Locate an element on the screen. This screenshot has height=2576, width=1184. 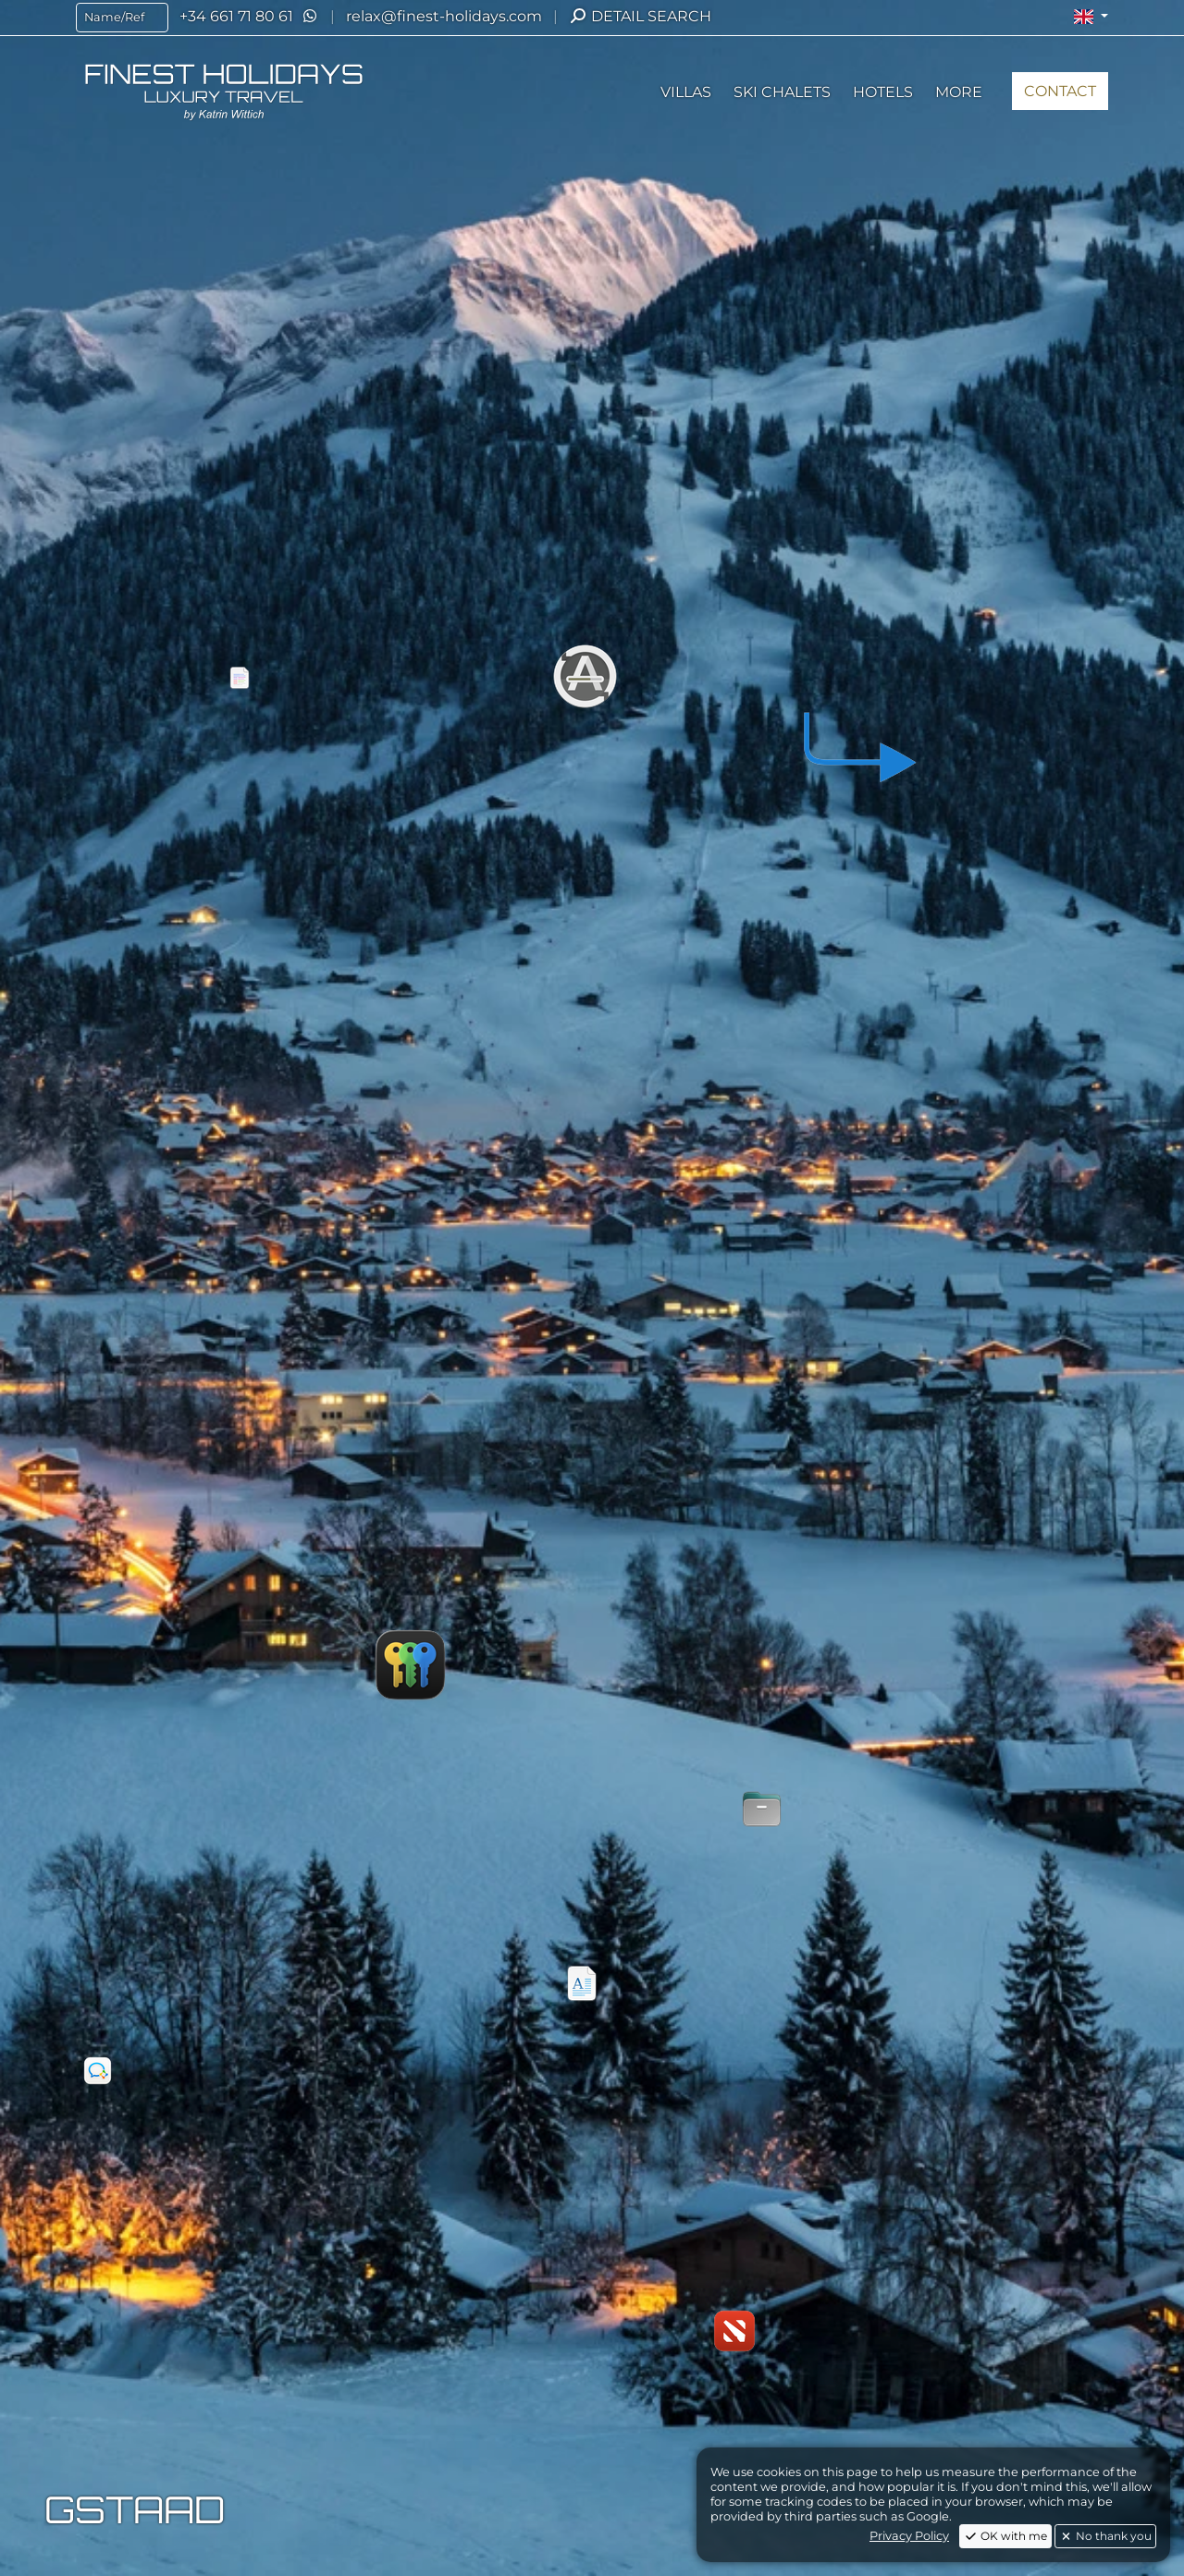
open the software update manager is located at coordinates (585, 676).